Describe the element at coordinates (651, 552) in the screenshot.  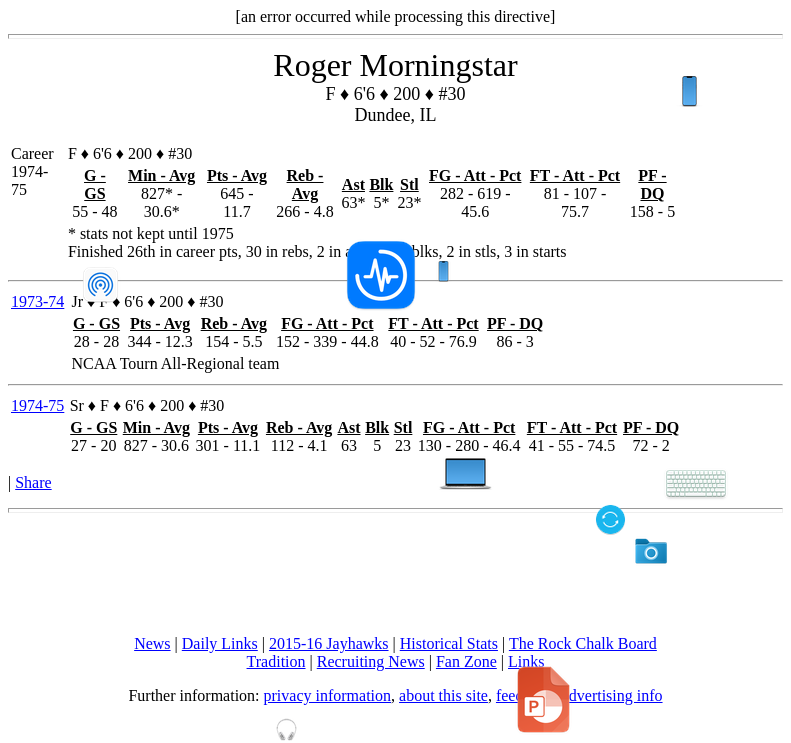
I see `open cortana-related files folder` at that location.